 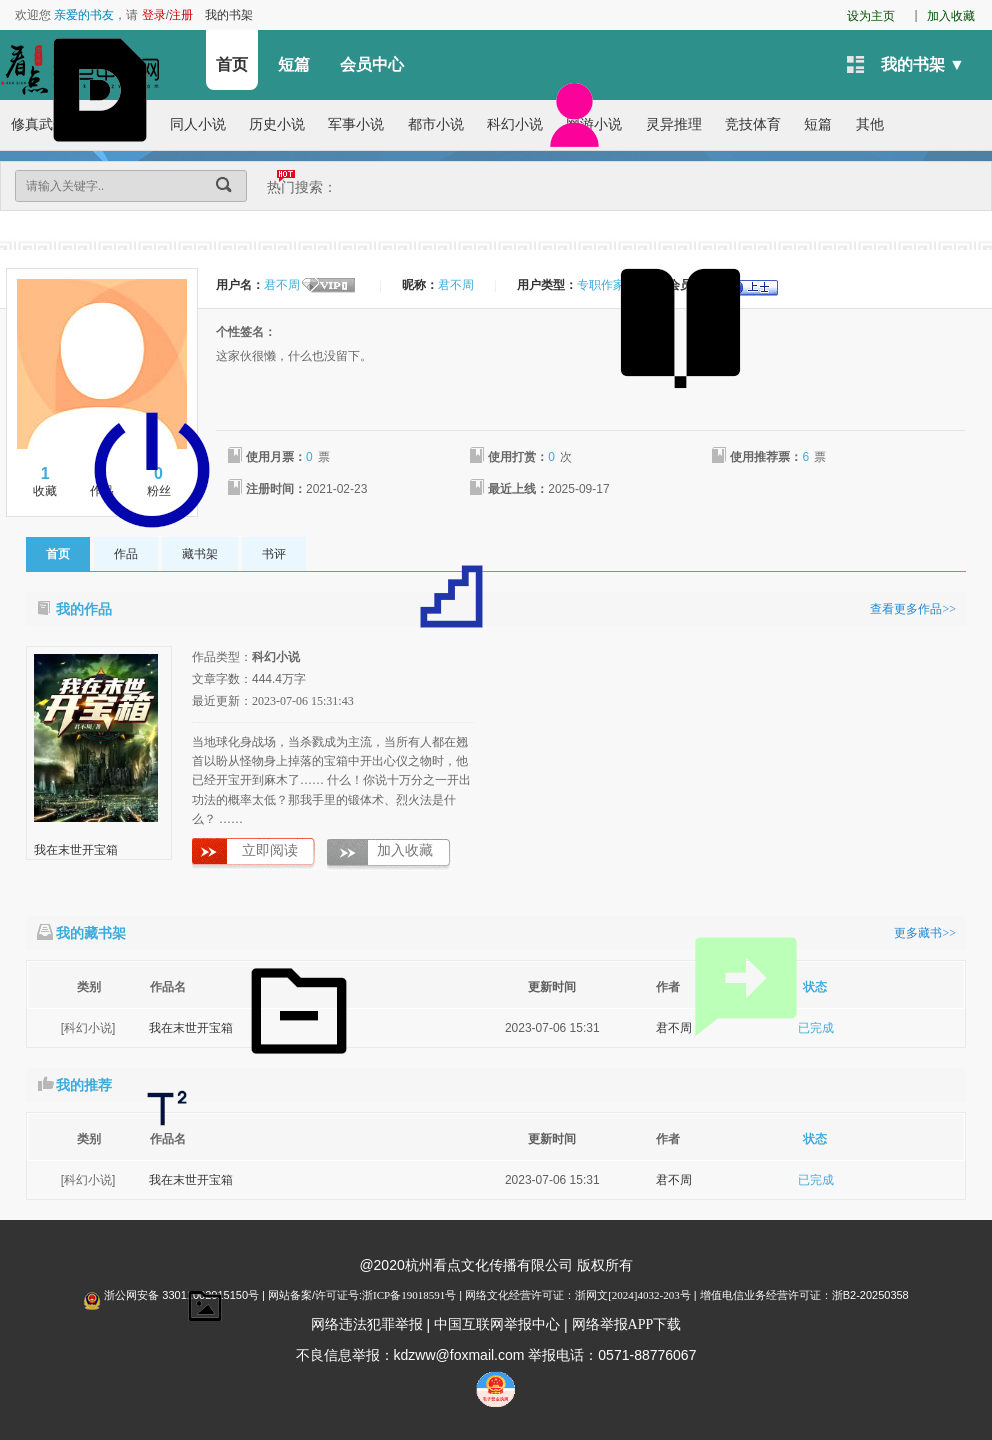 What do you see at coordinates (100, 90) in the screenshot?
I see `open or view a PDF document` at bounding box center [100, 90].